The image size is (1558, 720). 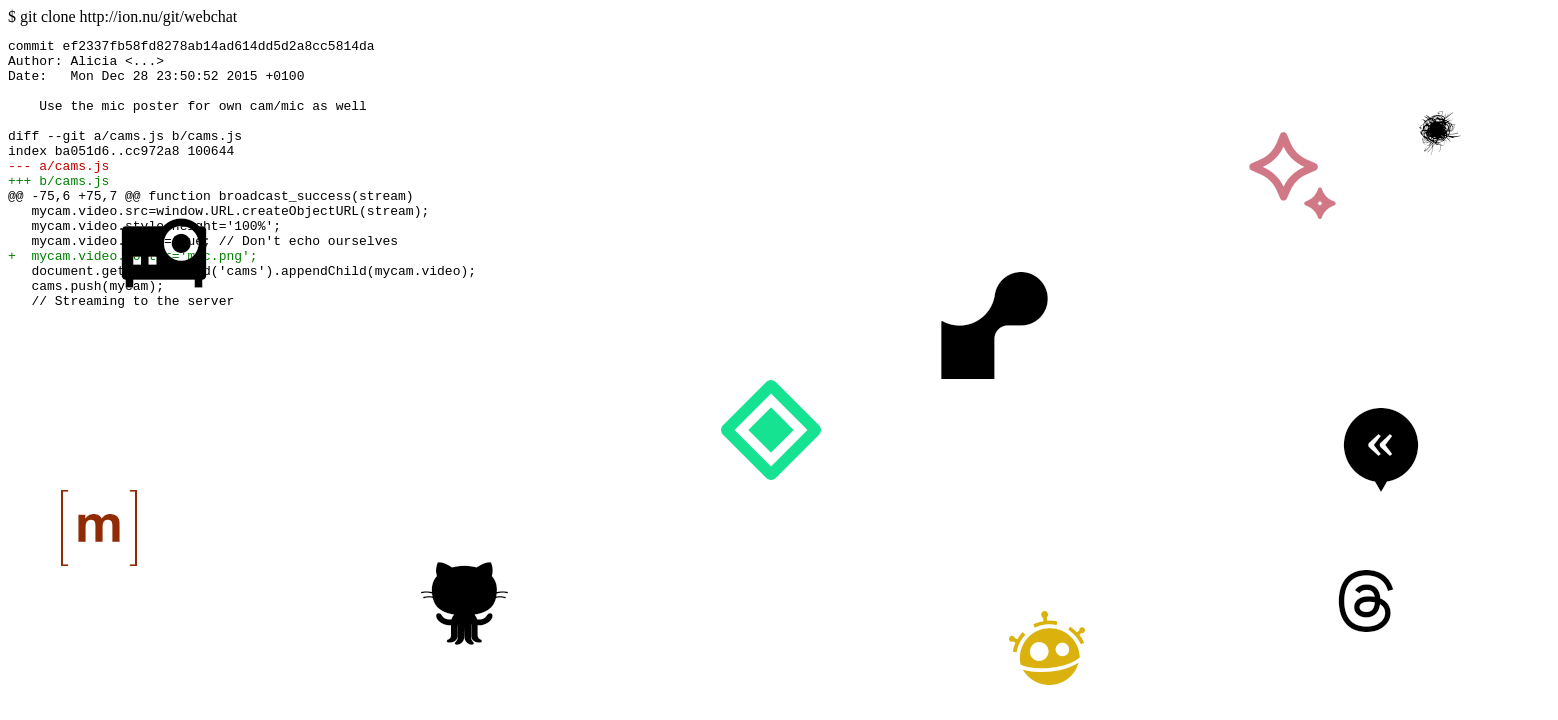 I want to click on visit freepik website, so click(x=1047, y=648).